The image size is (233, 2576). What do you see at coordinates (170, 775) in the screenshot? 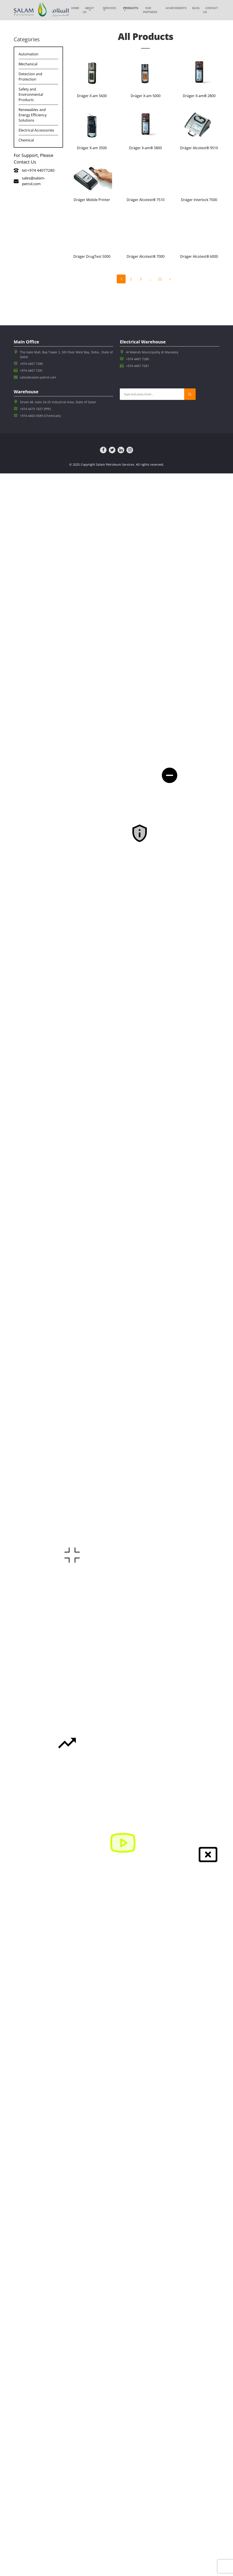
I see `remove an item from a list or cart` at bounding box center [170, 775].